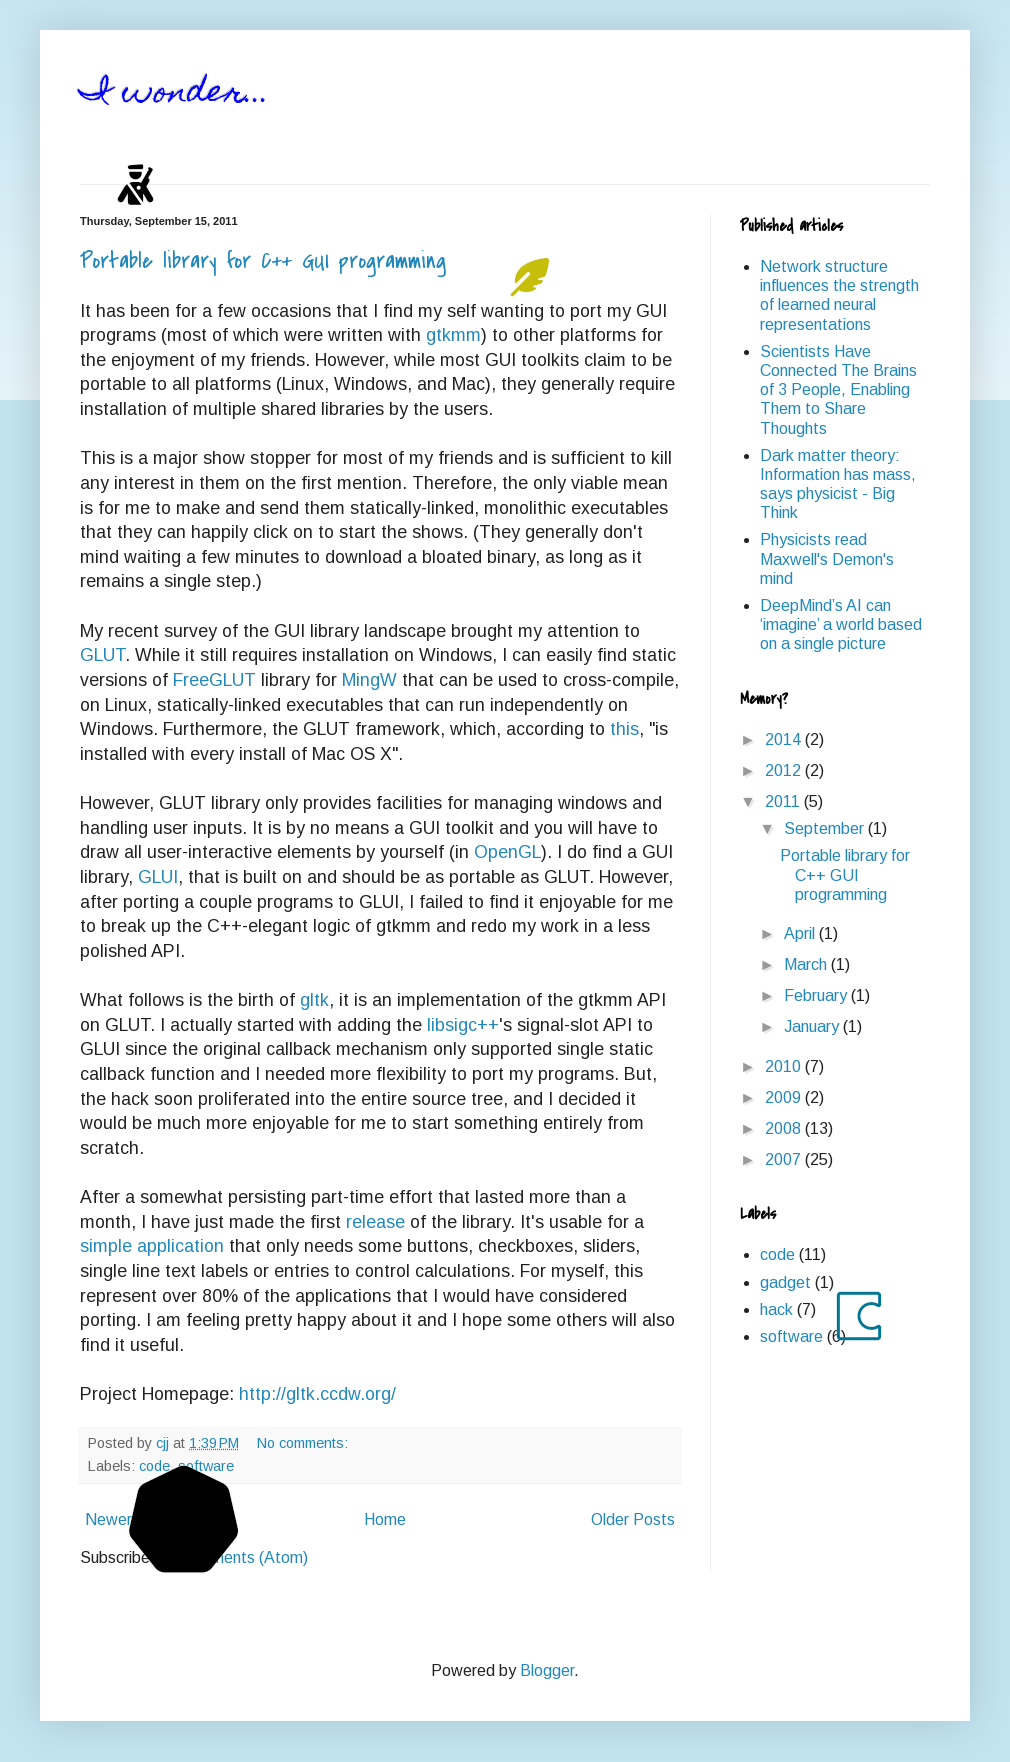  What do you see at coordinates (135, 184) in the screenshot?
I see `indicates military or armed forces personnel` at bounding box center [135, 184].